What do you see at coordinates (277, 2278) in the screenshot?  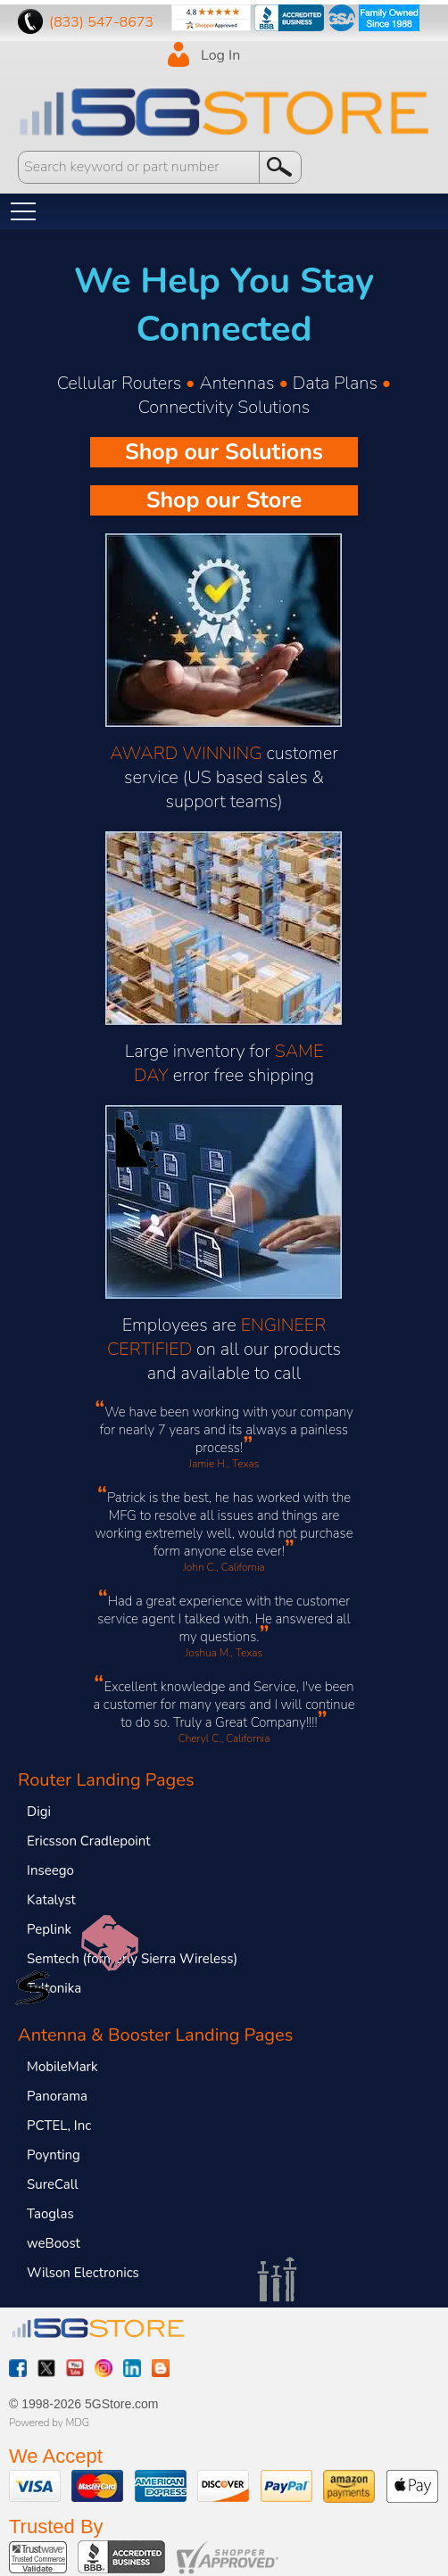 I see `view the Sverd i Fjell monument landmark` at bounding box center [277, 2278].